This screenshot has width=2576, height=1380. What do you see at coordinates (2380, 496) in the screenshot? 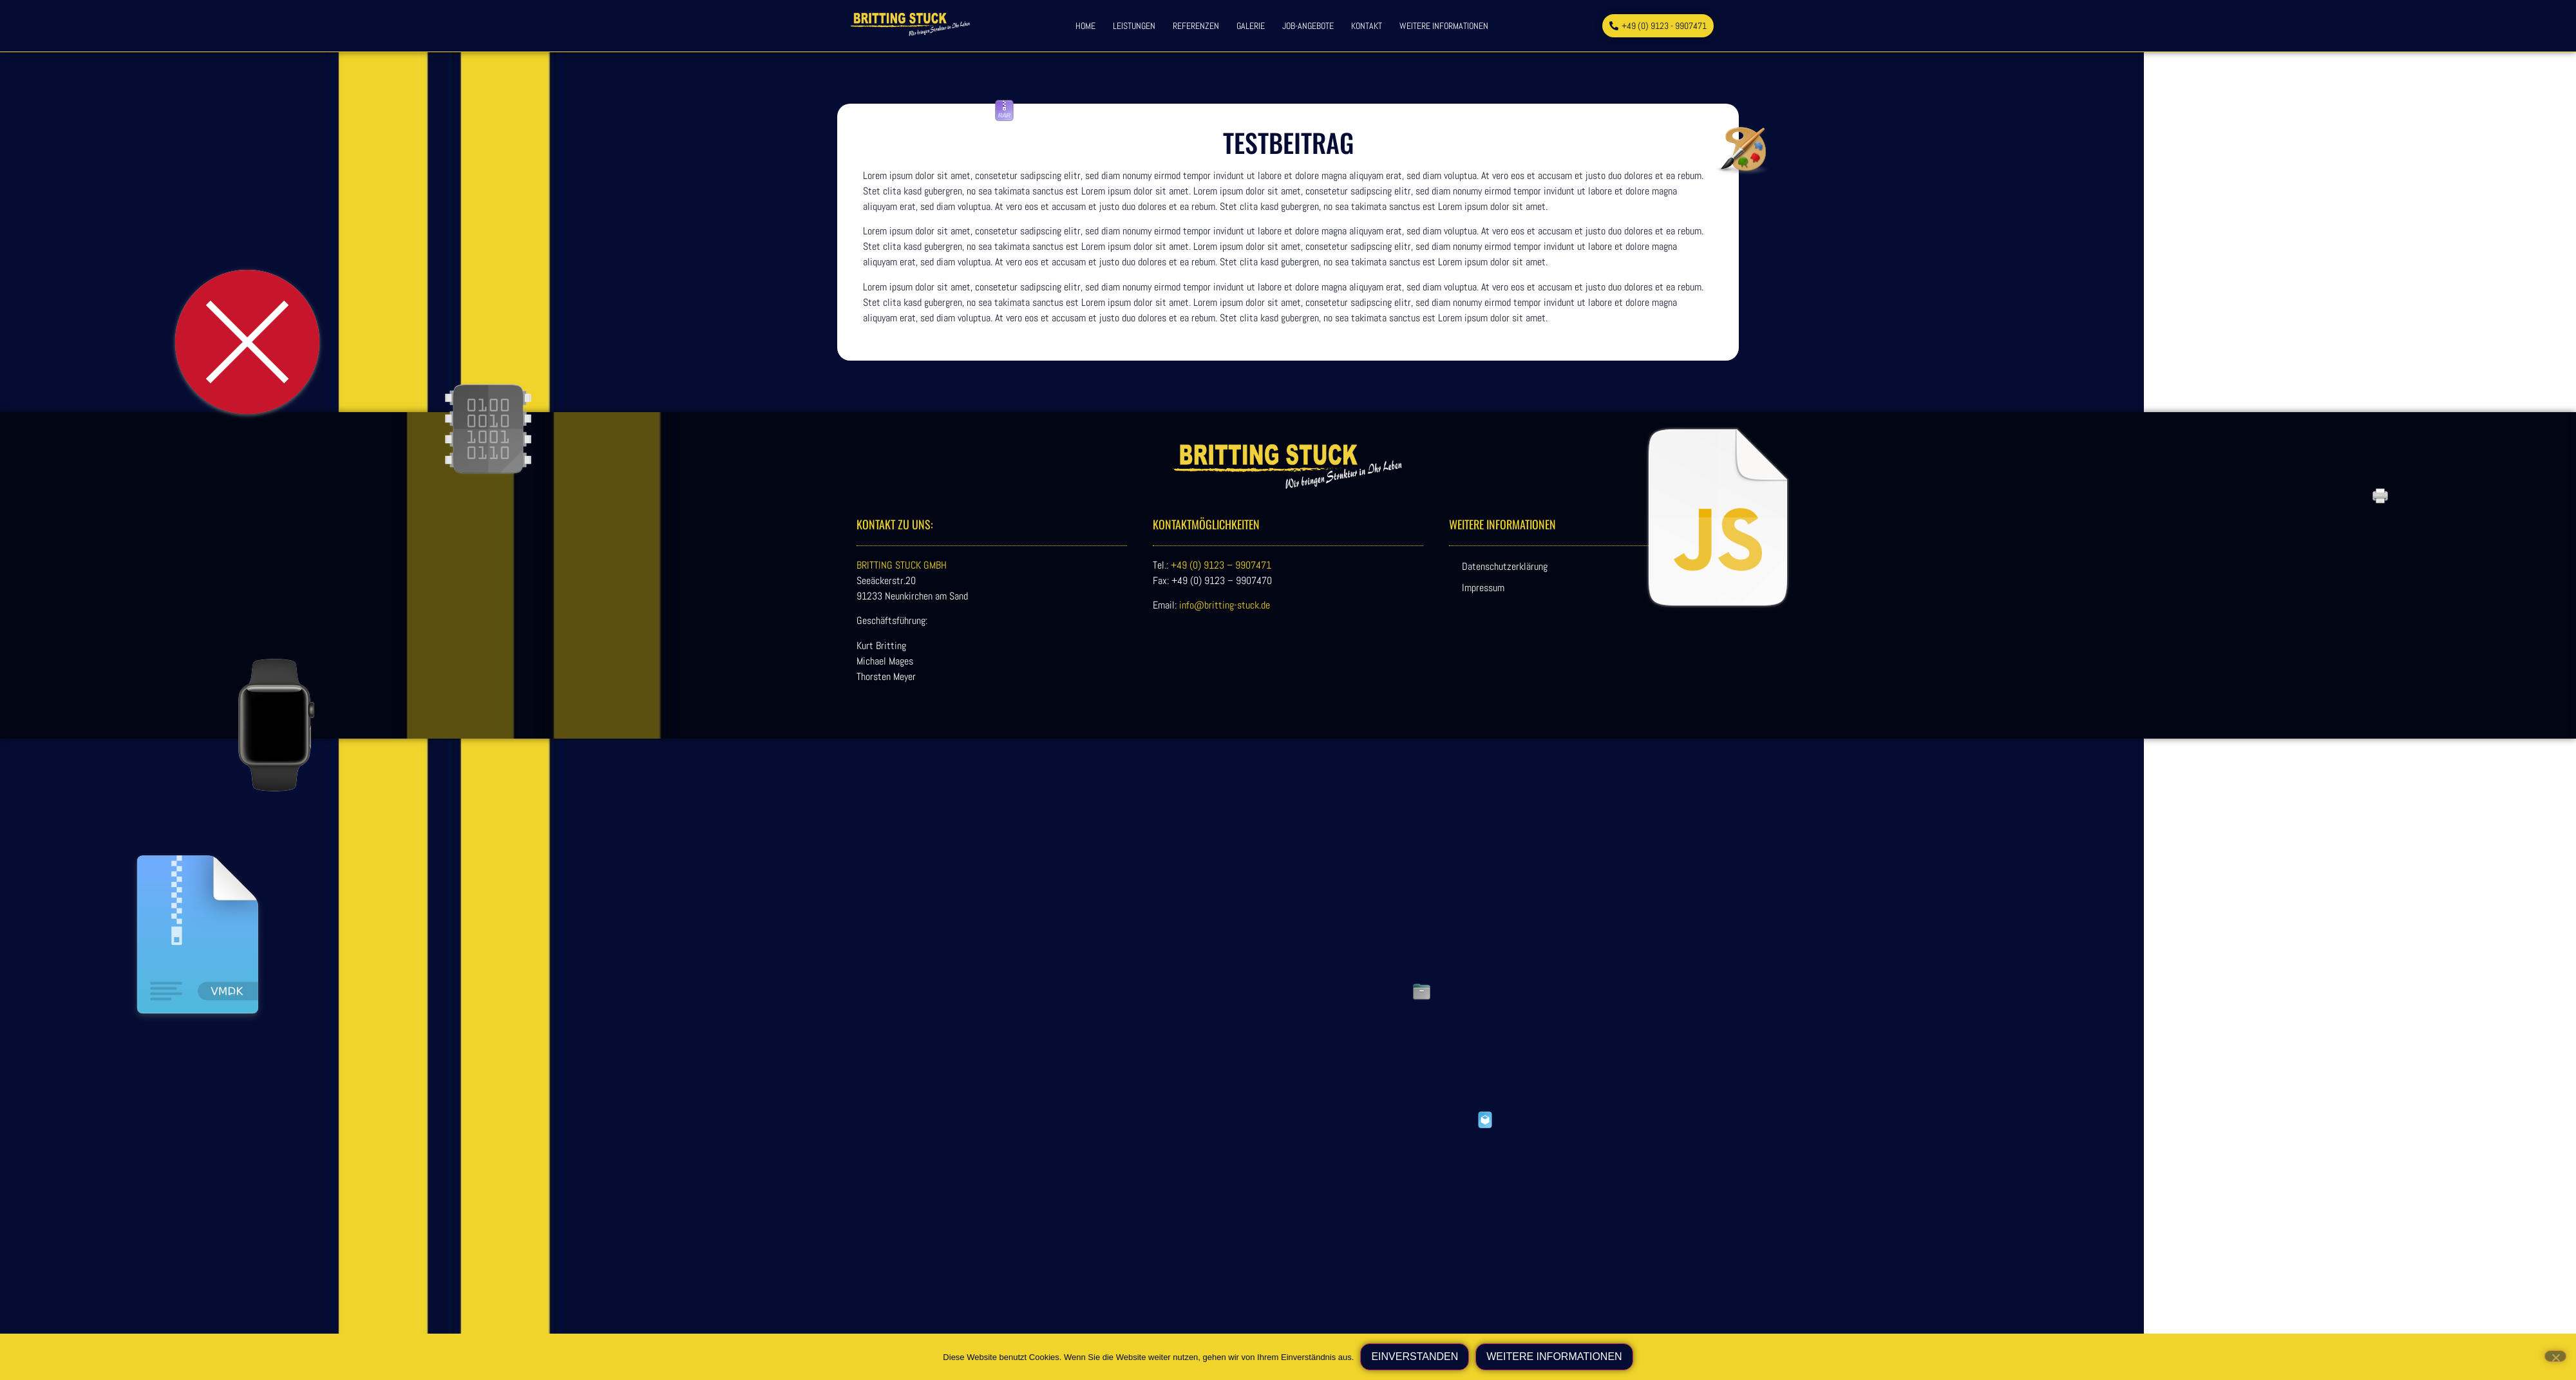
I see `print the current document` at bounding box center [2380, 496].